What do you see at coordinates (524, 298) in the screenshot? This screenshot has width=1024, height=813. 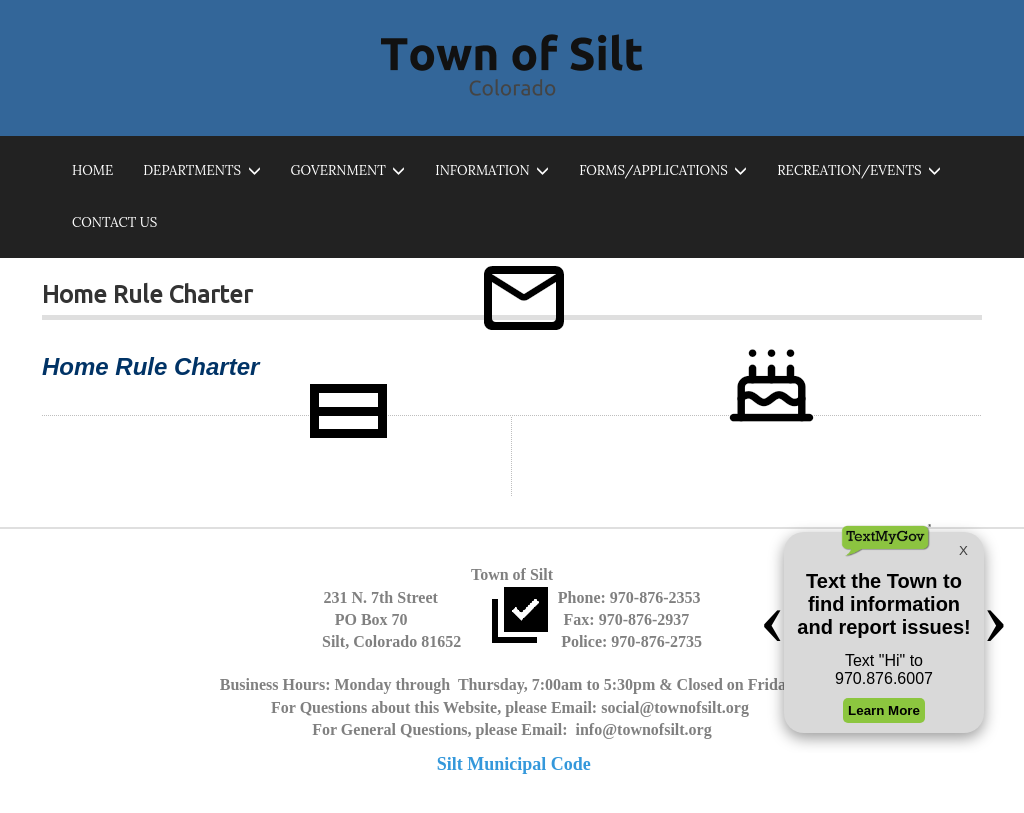 I see `open your email inbox` at bounding box center [524, 298].